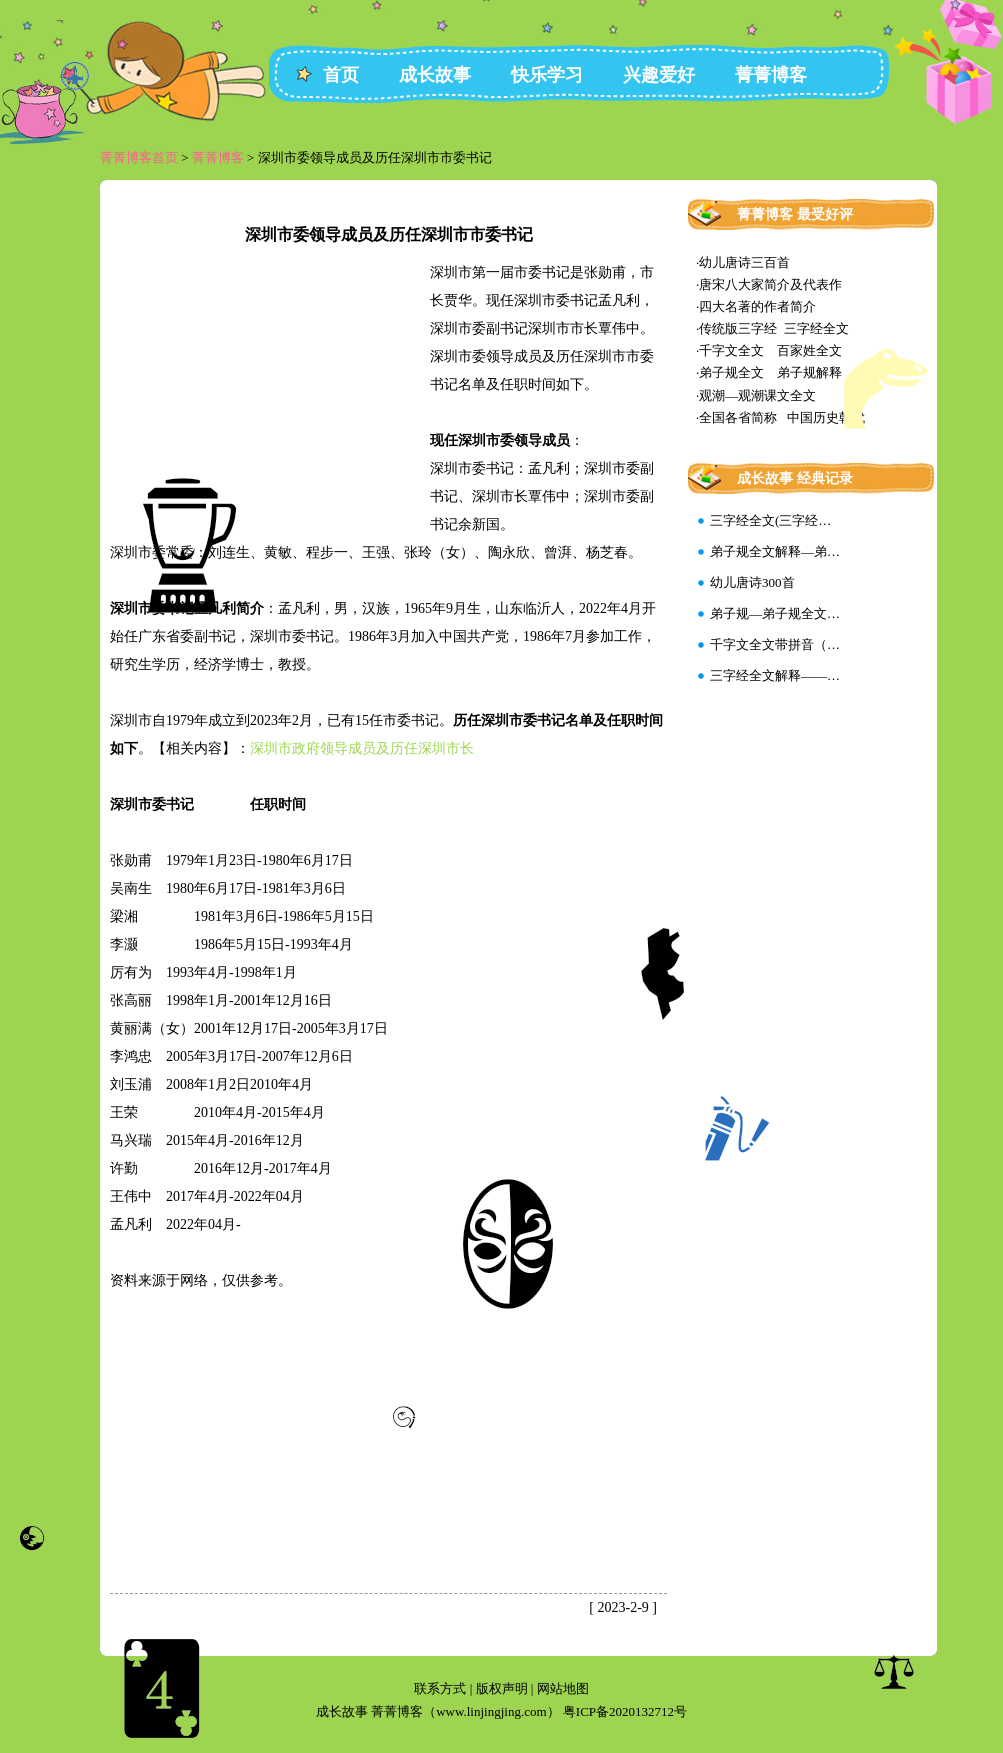 The image size is (1003, 1753). What do you see at coordinates (32, 1538) in the screenshot?
I see `toggle dark mode or night theme` at bounding box center [32, 1538].